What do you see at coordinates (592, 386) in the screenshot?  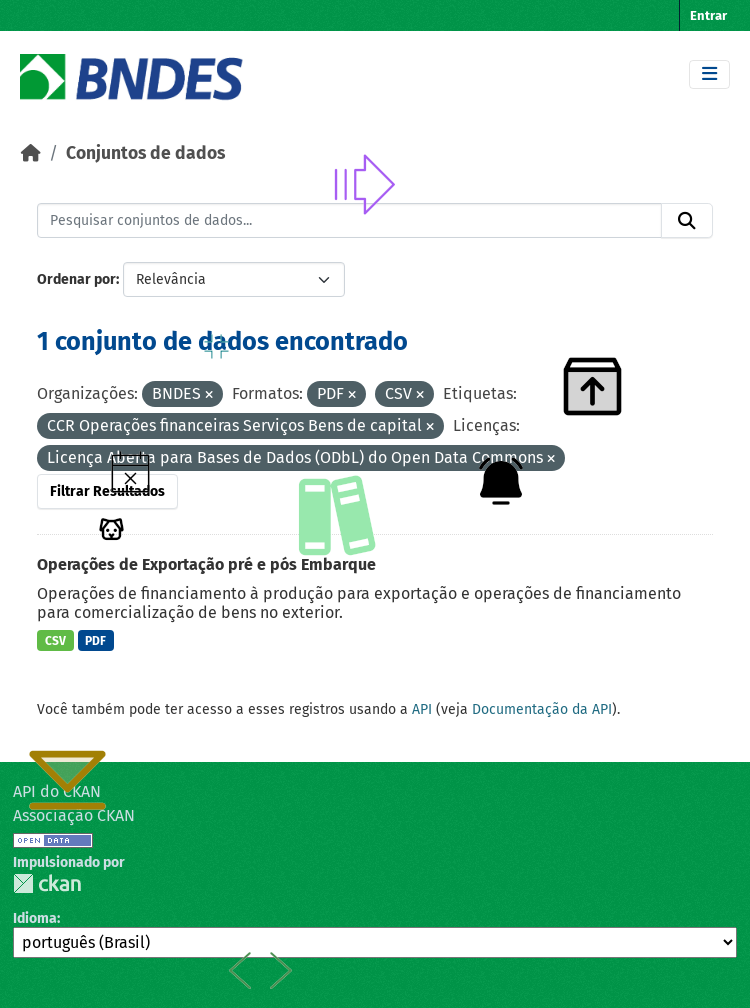 I see `upload or export a package` at bounding box center [592, 386].